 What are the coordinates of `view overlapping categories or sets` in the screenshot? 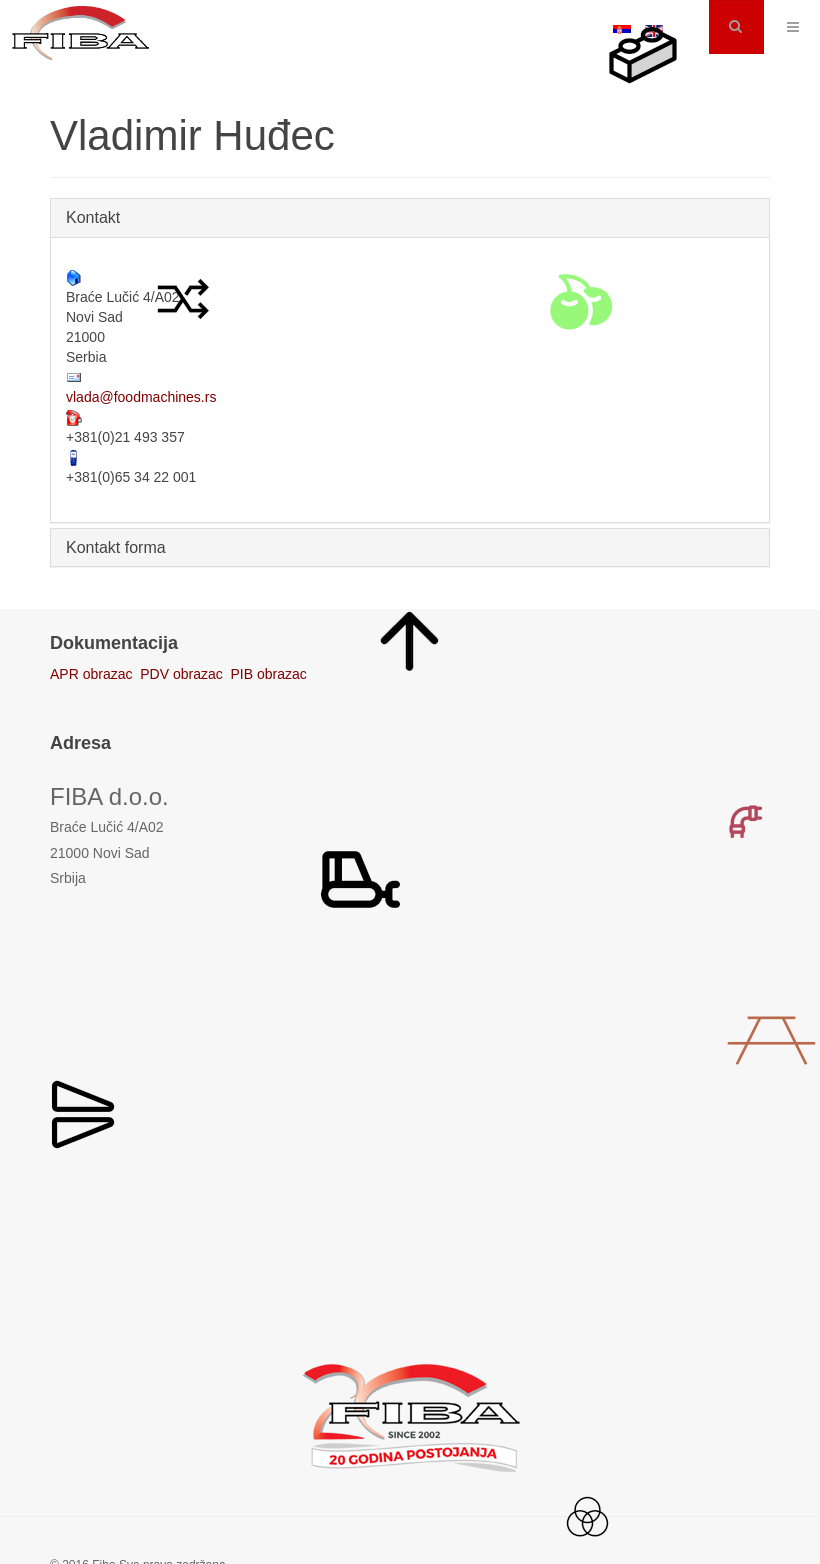 It's located at (587, 1517).